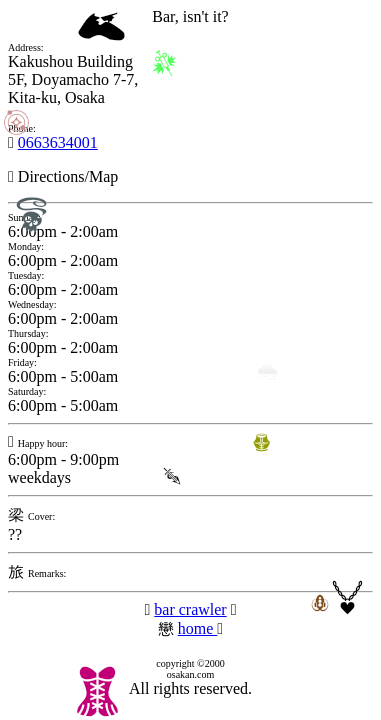 This screenshot has width=381, height=720. I want to click on indicates foggy weather conditions, so click(267, 371).